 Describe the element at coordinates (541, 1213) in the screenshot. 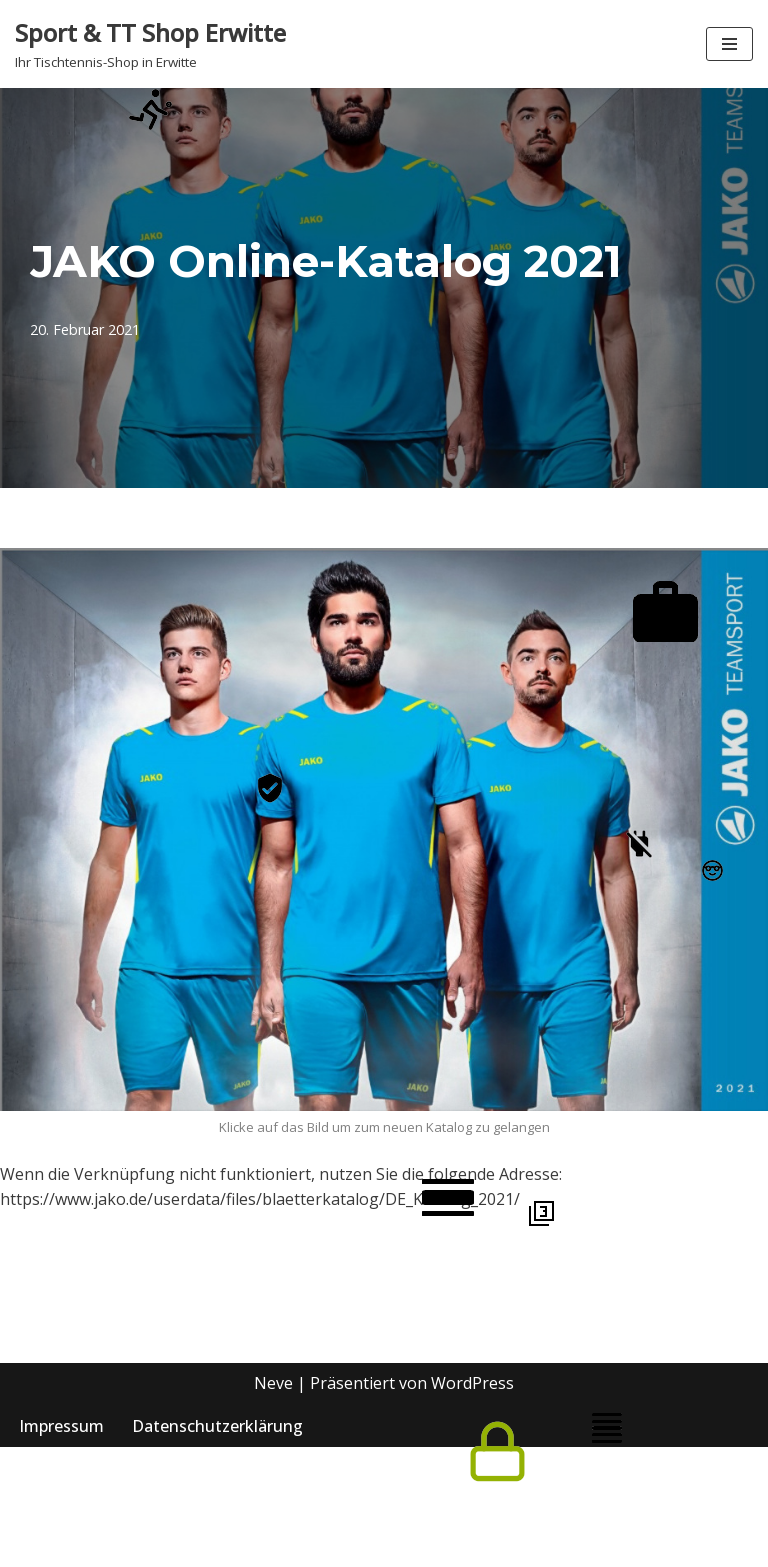

I see `apply filter preset 3` at that location.